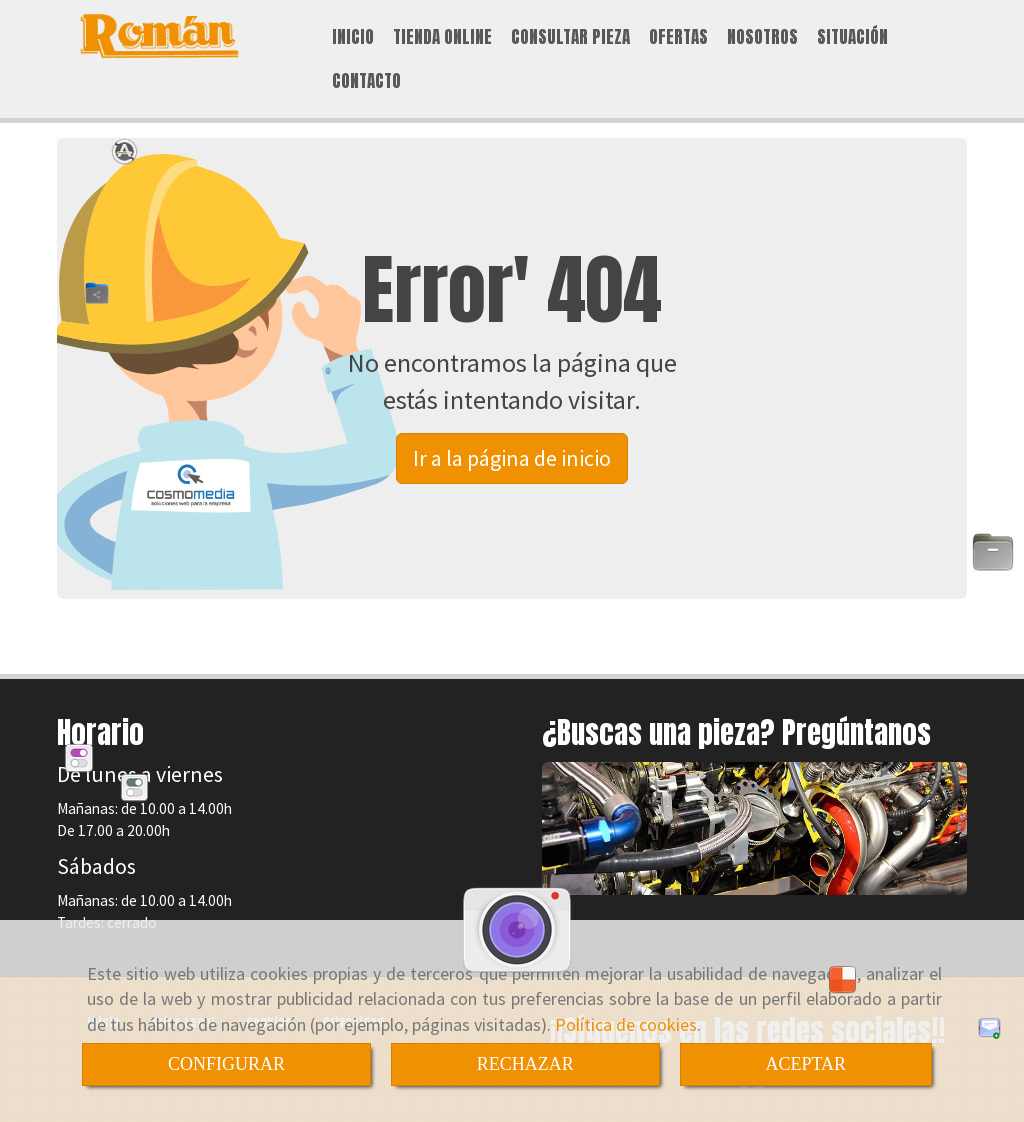  I want to click on open the software update manager, so click(124, 151).